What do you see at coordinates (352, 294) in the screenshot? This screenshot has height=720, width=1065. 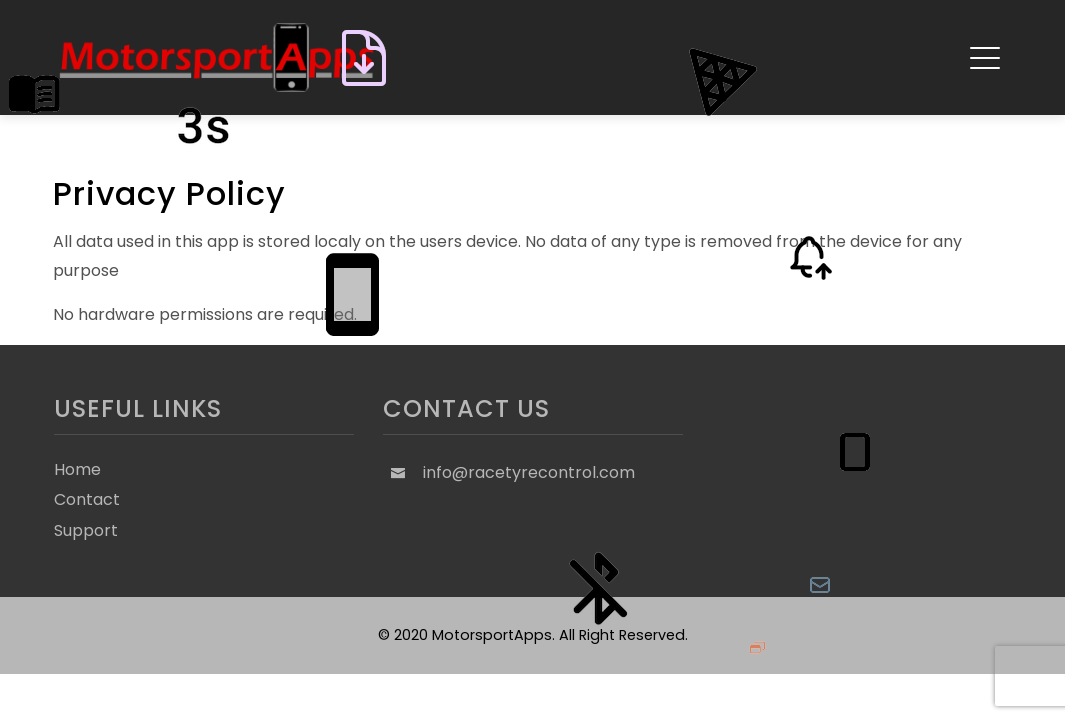 I see `indicates mobile device or smartphone view` at bounding box center [352, 294].